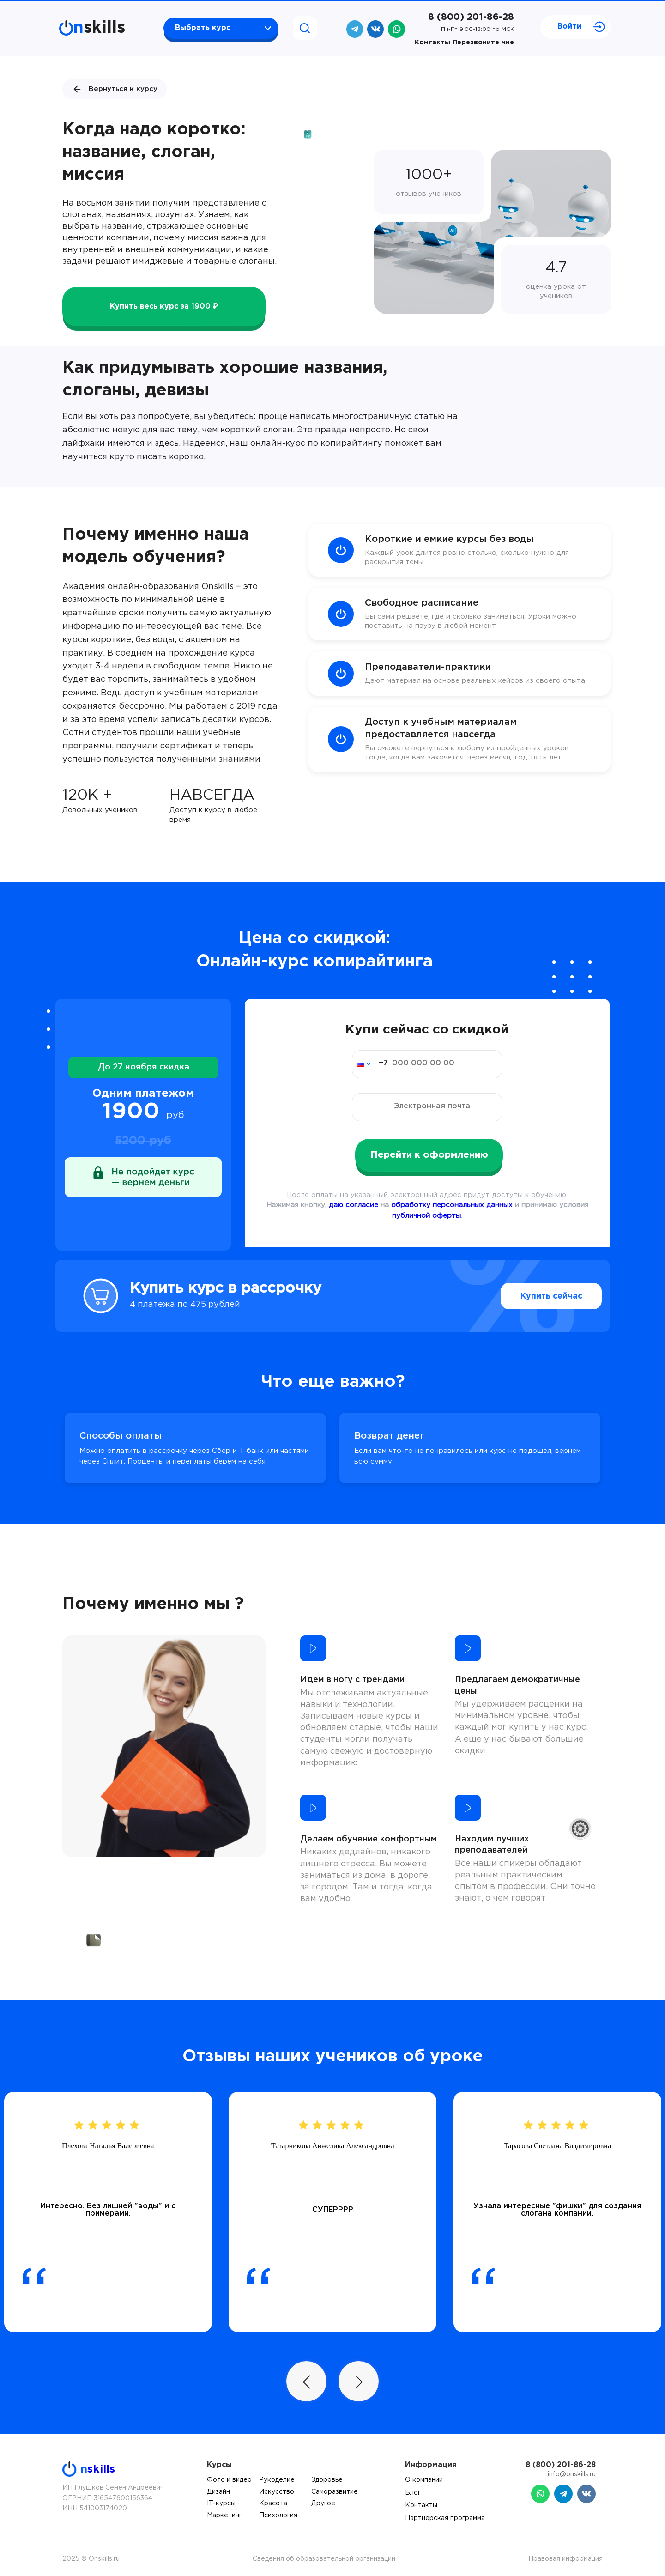 The width and height of the screenshot is (665, 2576). What do you see at coordinates (93, 1939) in the screenshot?
I see `change desktop wallpaper settings` at bounding box center [93, 1939].